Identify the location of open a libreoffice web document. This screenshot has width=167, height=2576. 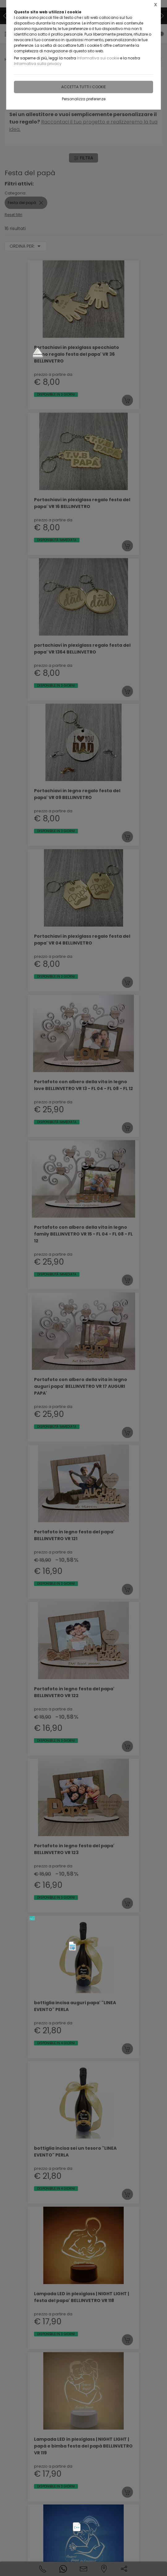
(72, 1946).